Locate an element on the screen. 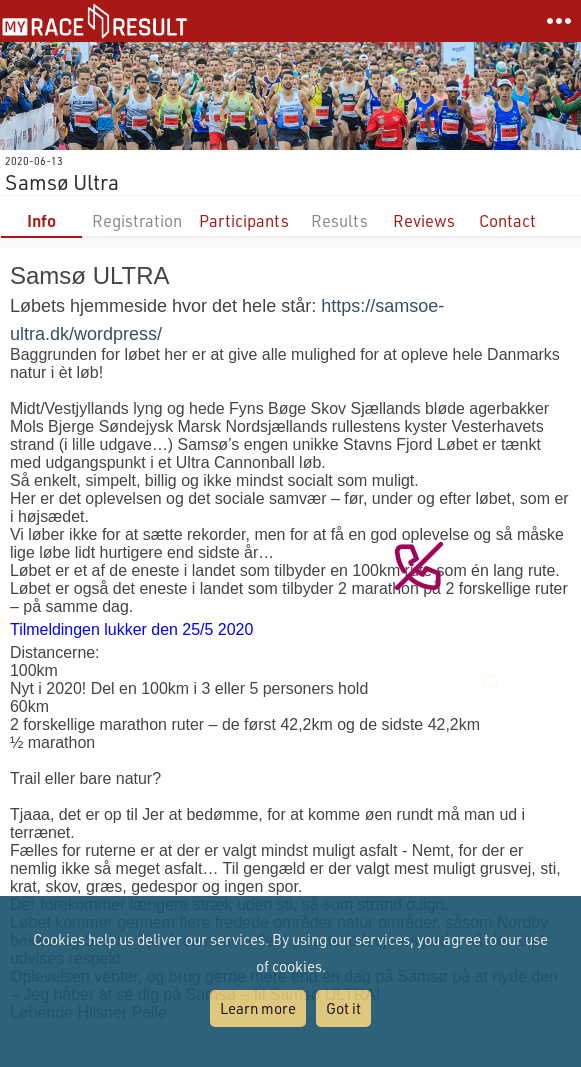 The height and width of the screenshot is (1067, 581). end or decline a phone call is located at coordinates (419, 566).